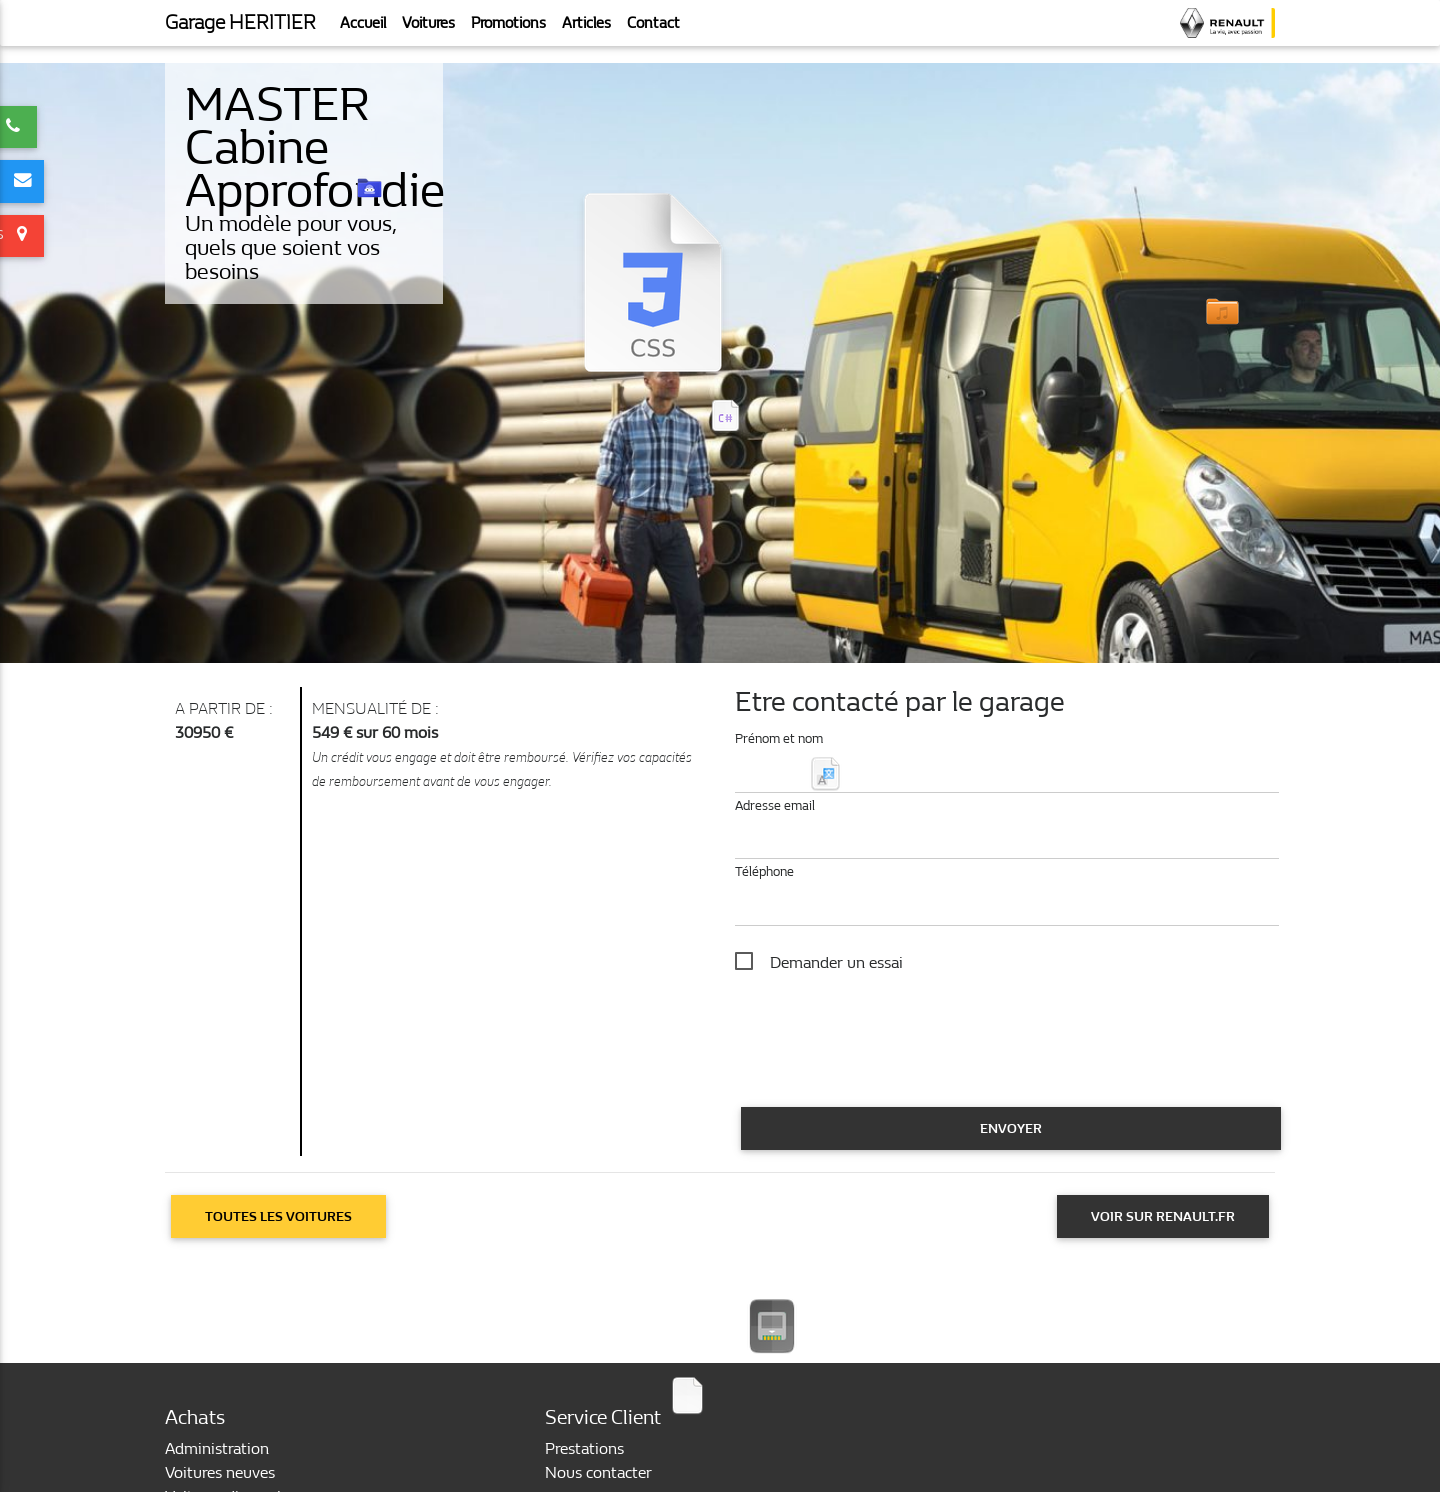  I want to click on a CSS stylesheet file, so click(653, 286).